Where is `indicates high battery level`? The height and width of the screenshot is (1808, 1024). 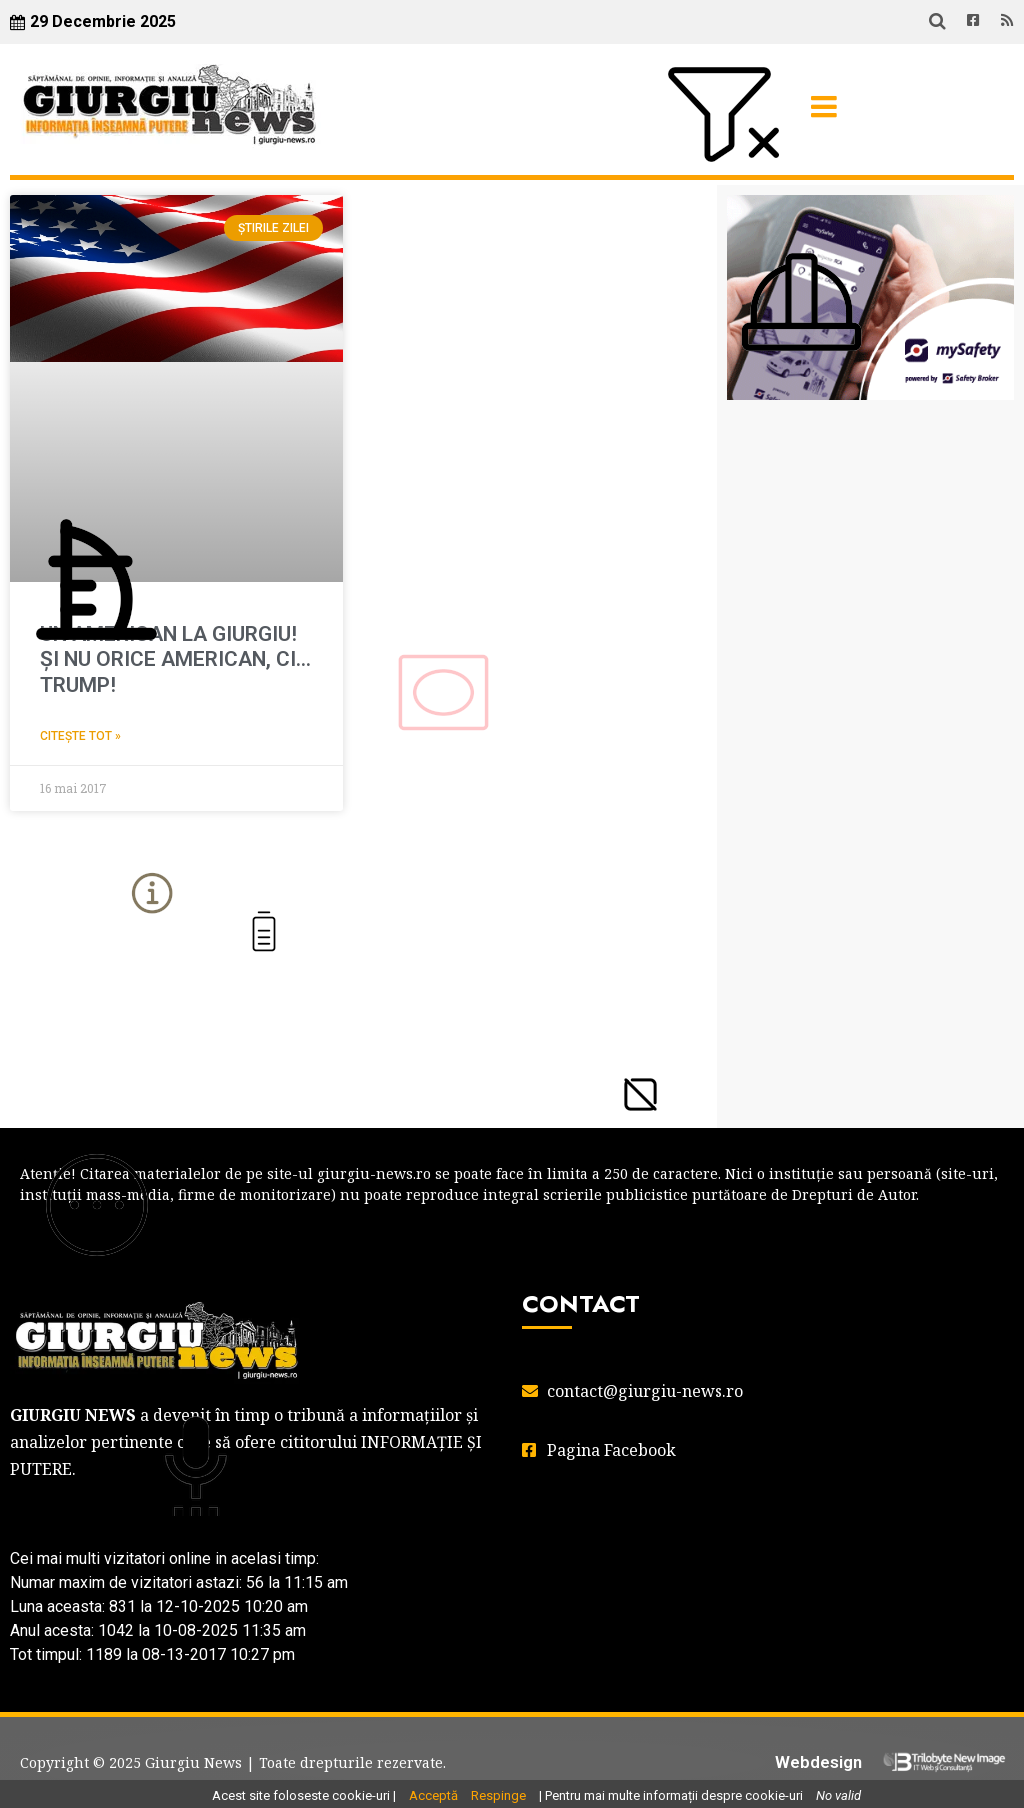
indicates high battery level is located at coordinates (264, 932).